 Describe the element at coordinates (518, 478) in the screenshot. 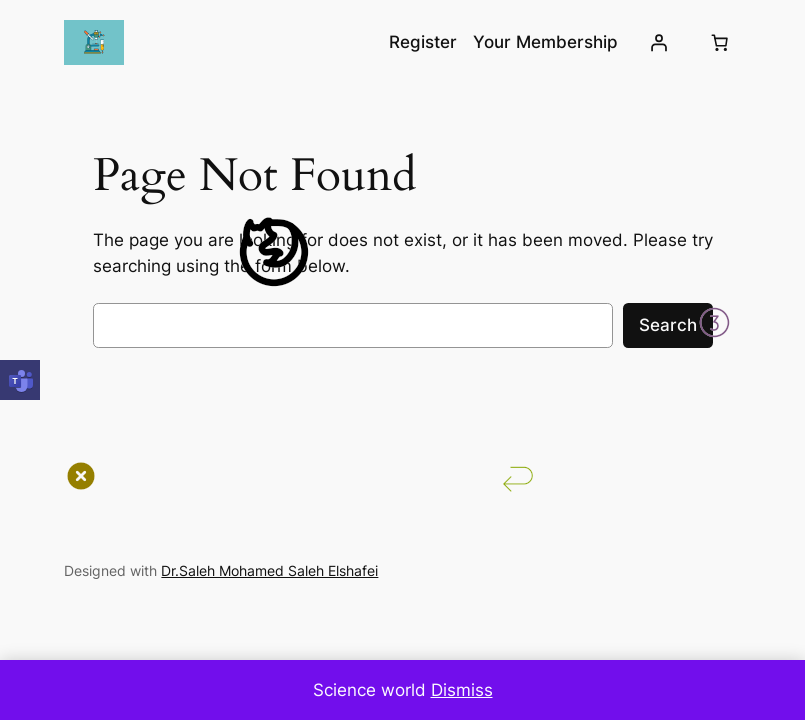

I see `undo or revert to previous action` at that location.